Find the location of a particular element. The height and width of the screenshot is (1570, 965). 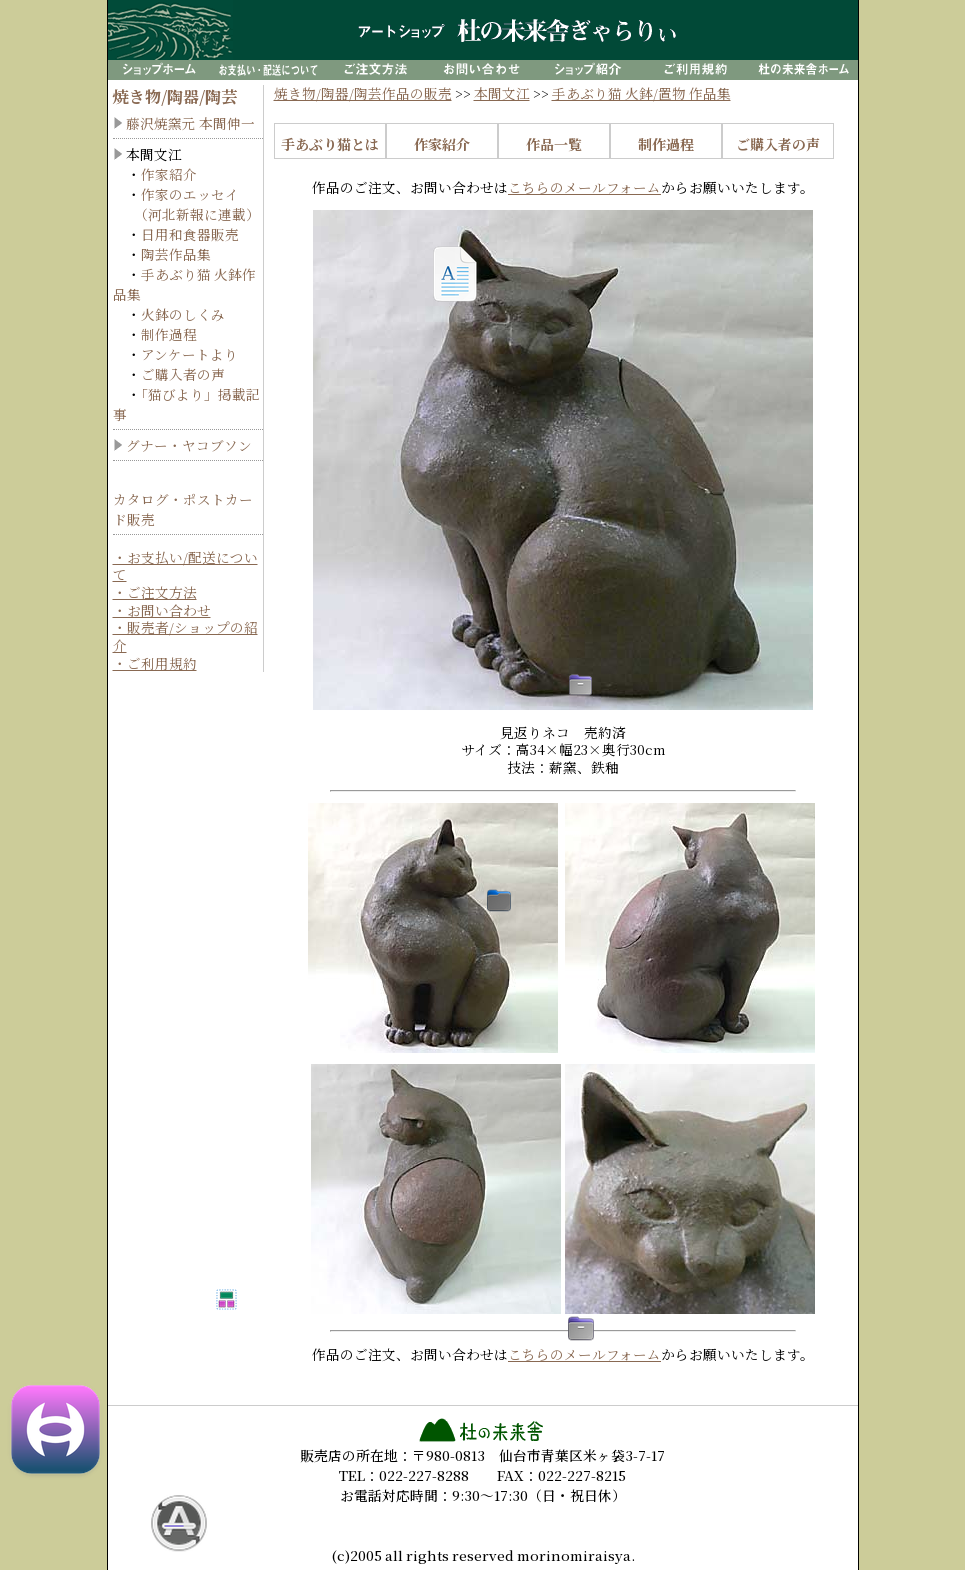

open file manager application is located at coordinates (581, 1328).